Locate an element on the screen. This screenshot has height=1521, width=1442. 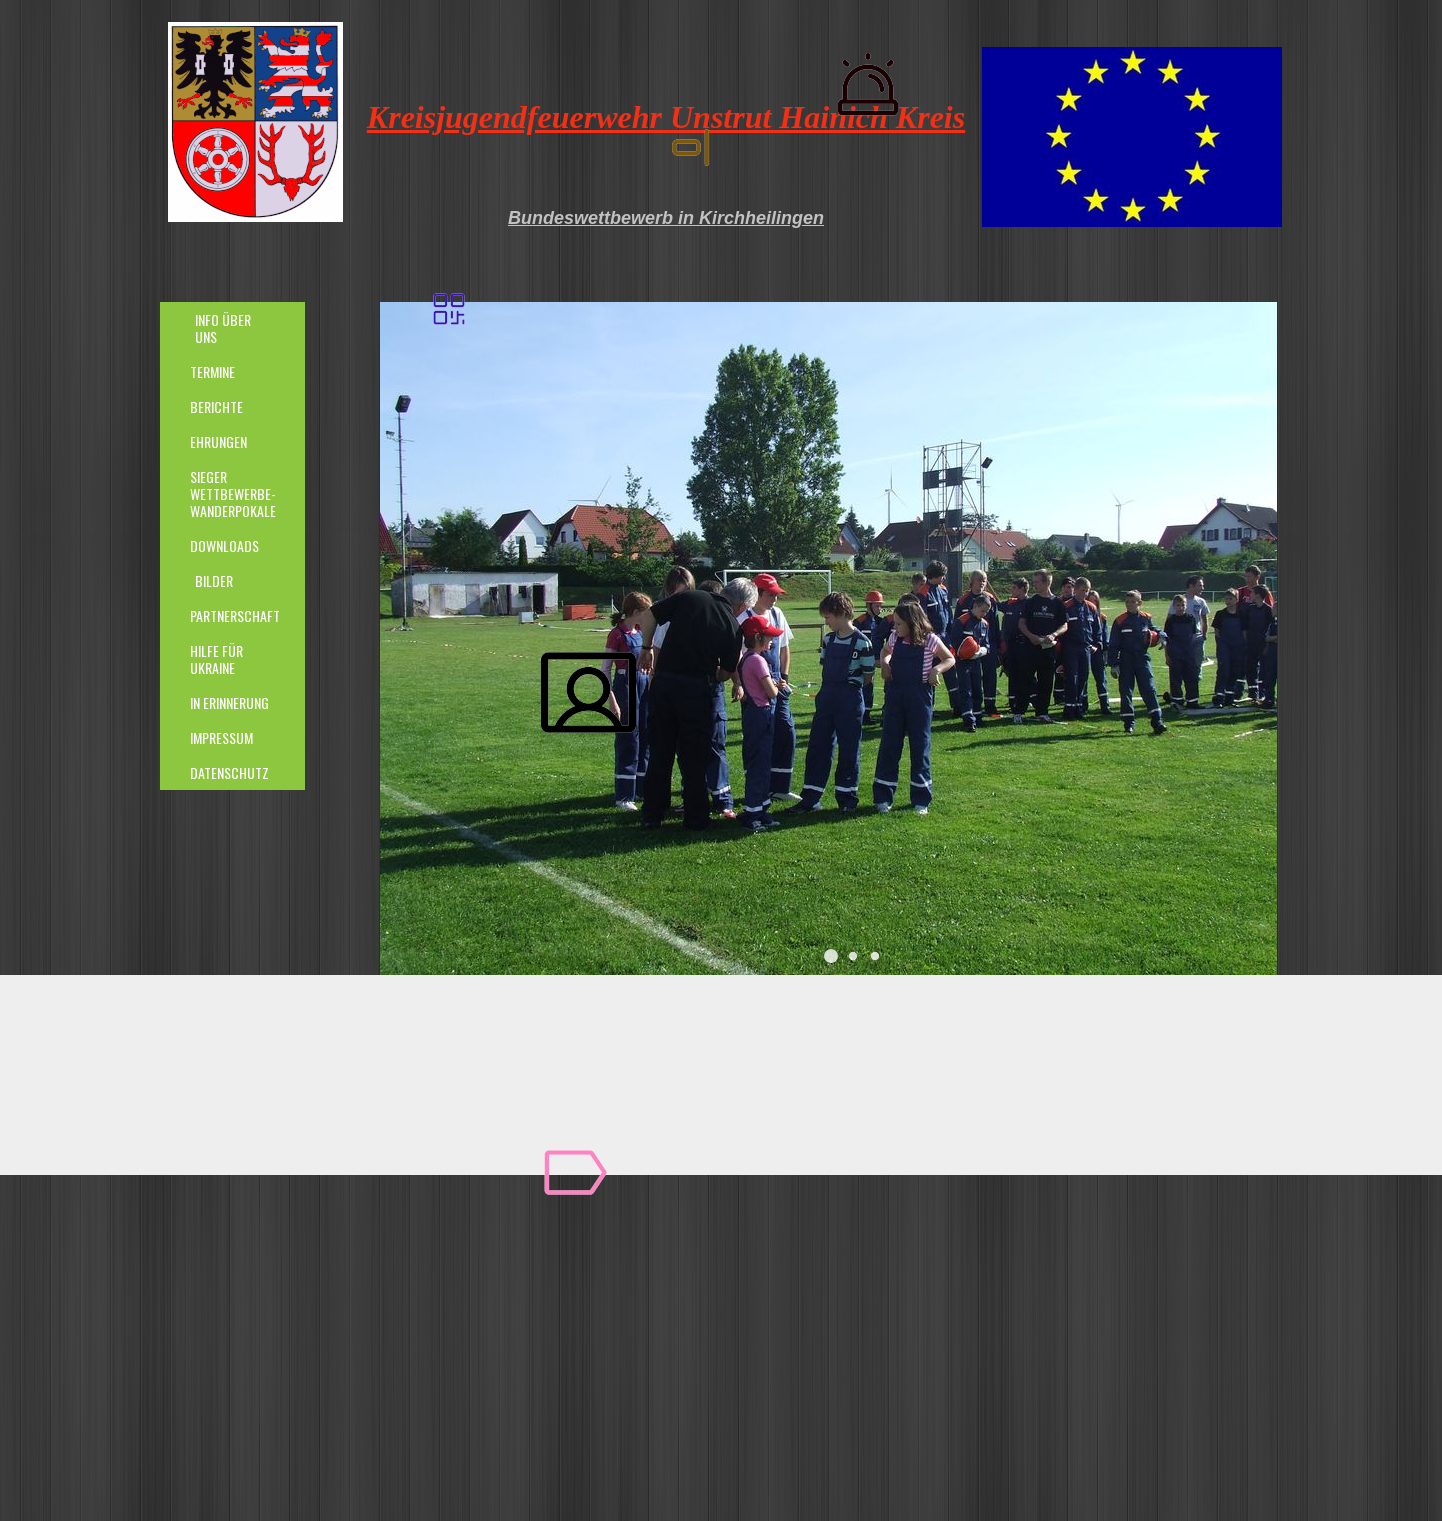
view user profile card is located at coordinates (588, 692).